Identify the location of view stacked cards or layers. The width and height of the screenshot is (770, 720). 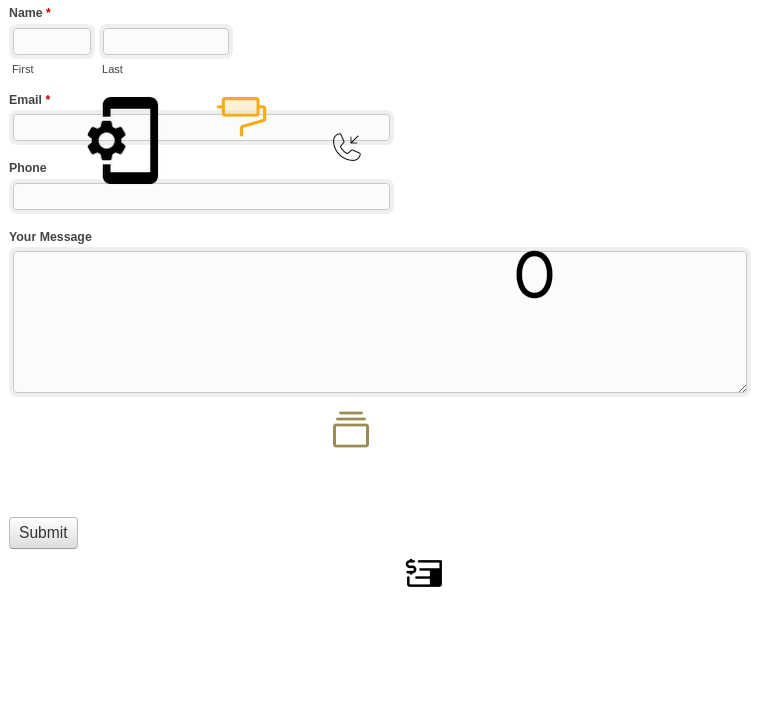
(351, 431).